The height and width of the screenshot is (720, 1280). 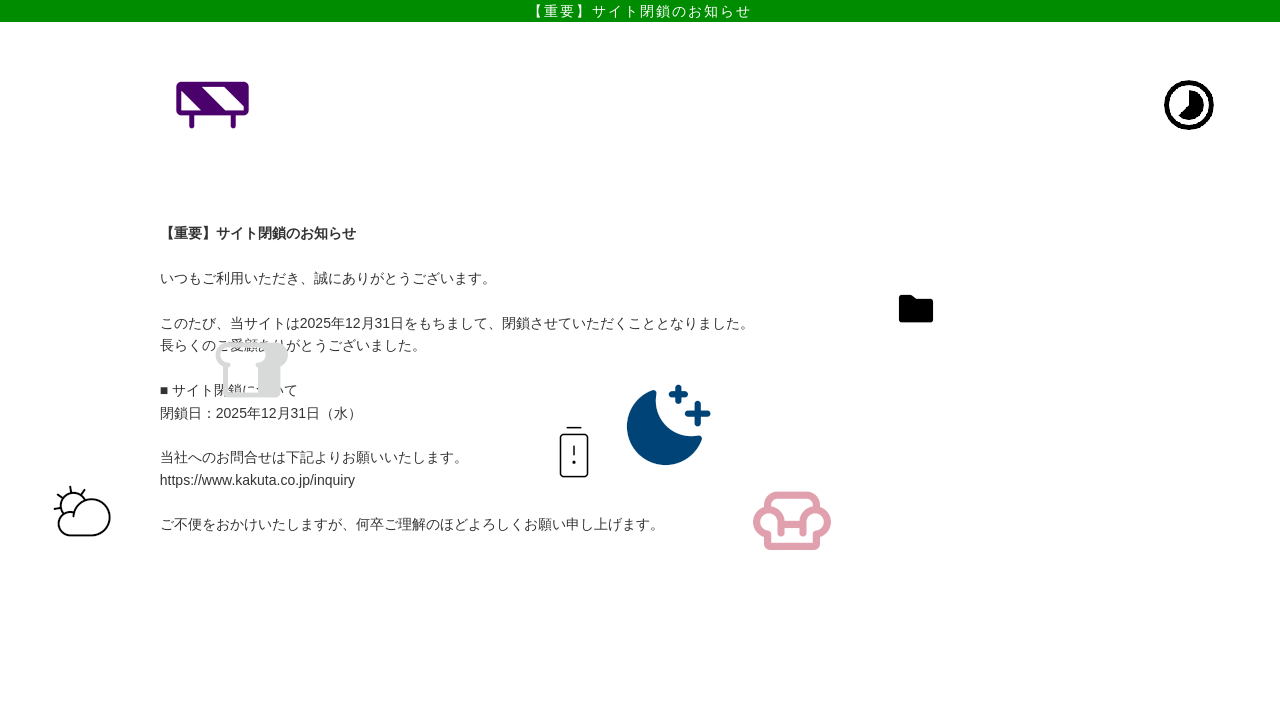 I want to click on toggle dark mode or night theme, so click(x=665, y=426).